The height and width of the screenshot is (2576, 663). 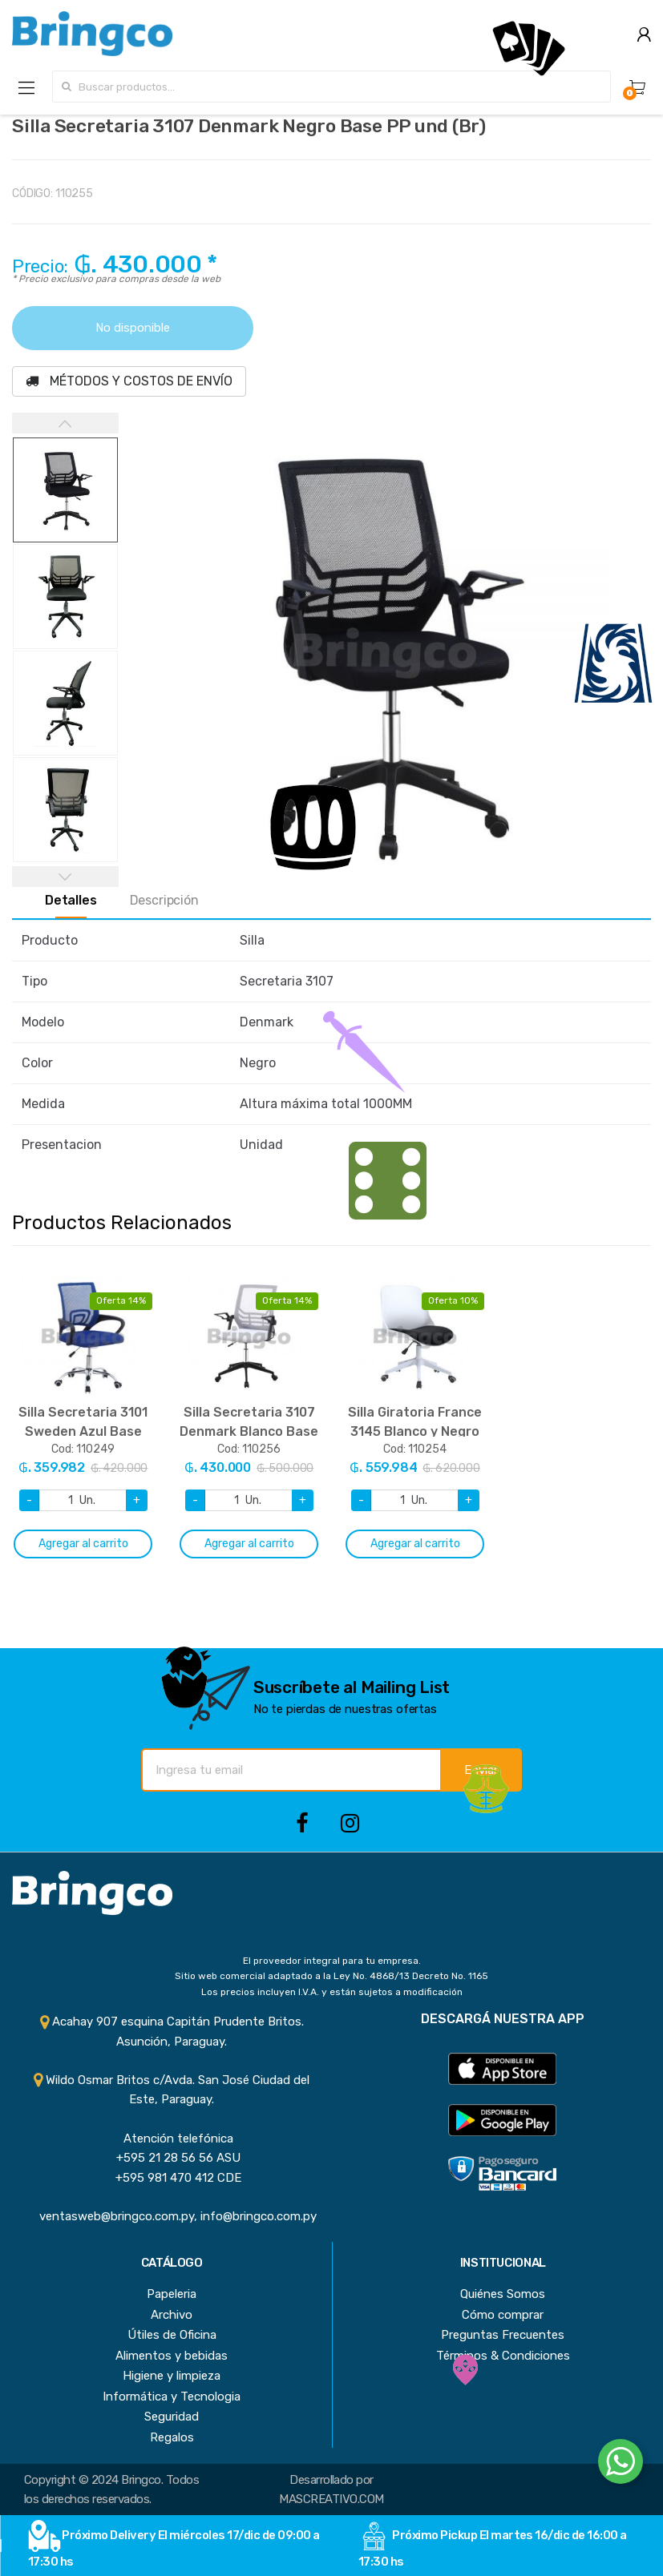 What do you see at coordinates (184, 1676) in the screenshot?
I see `indicates new user or beginner status` at bounding box center [184, 1676].